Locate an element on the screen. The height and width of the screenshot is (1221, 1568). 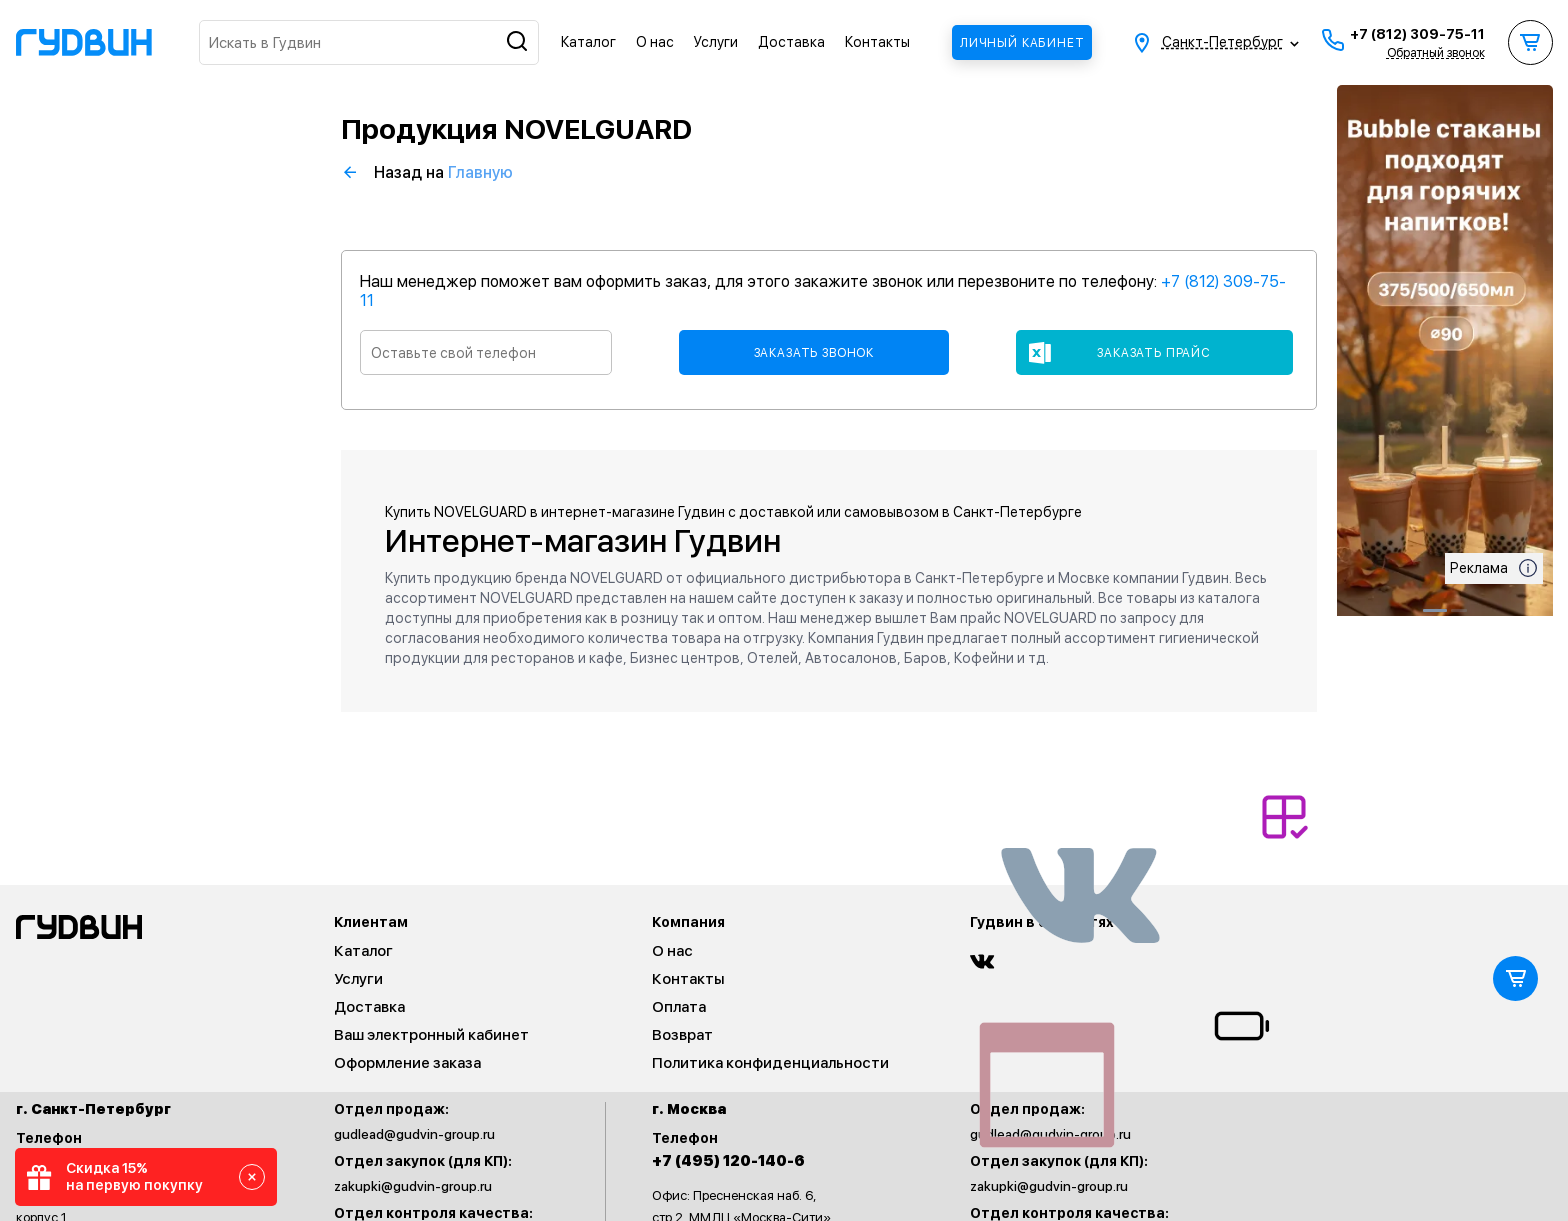
indicates battery is completely drained is located at coordinates (1242, 1026).